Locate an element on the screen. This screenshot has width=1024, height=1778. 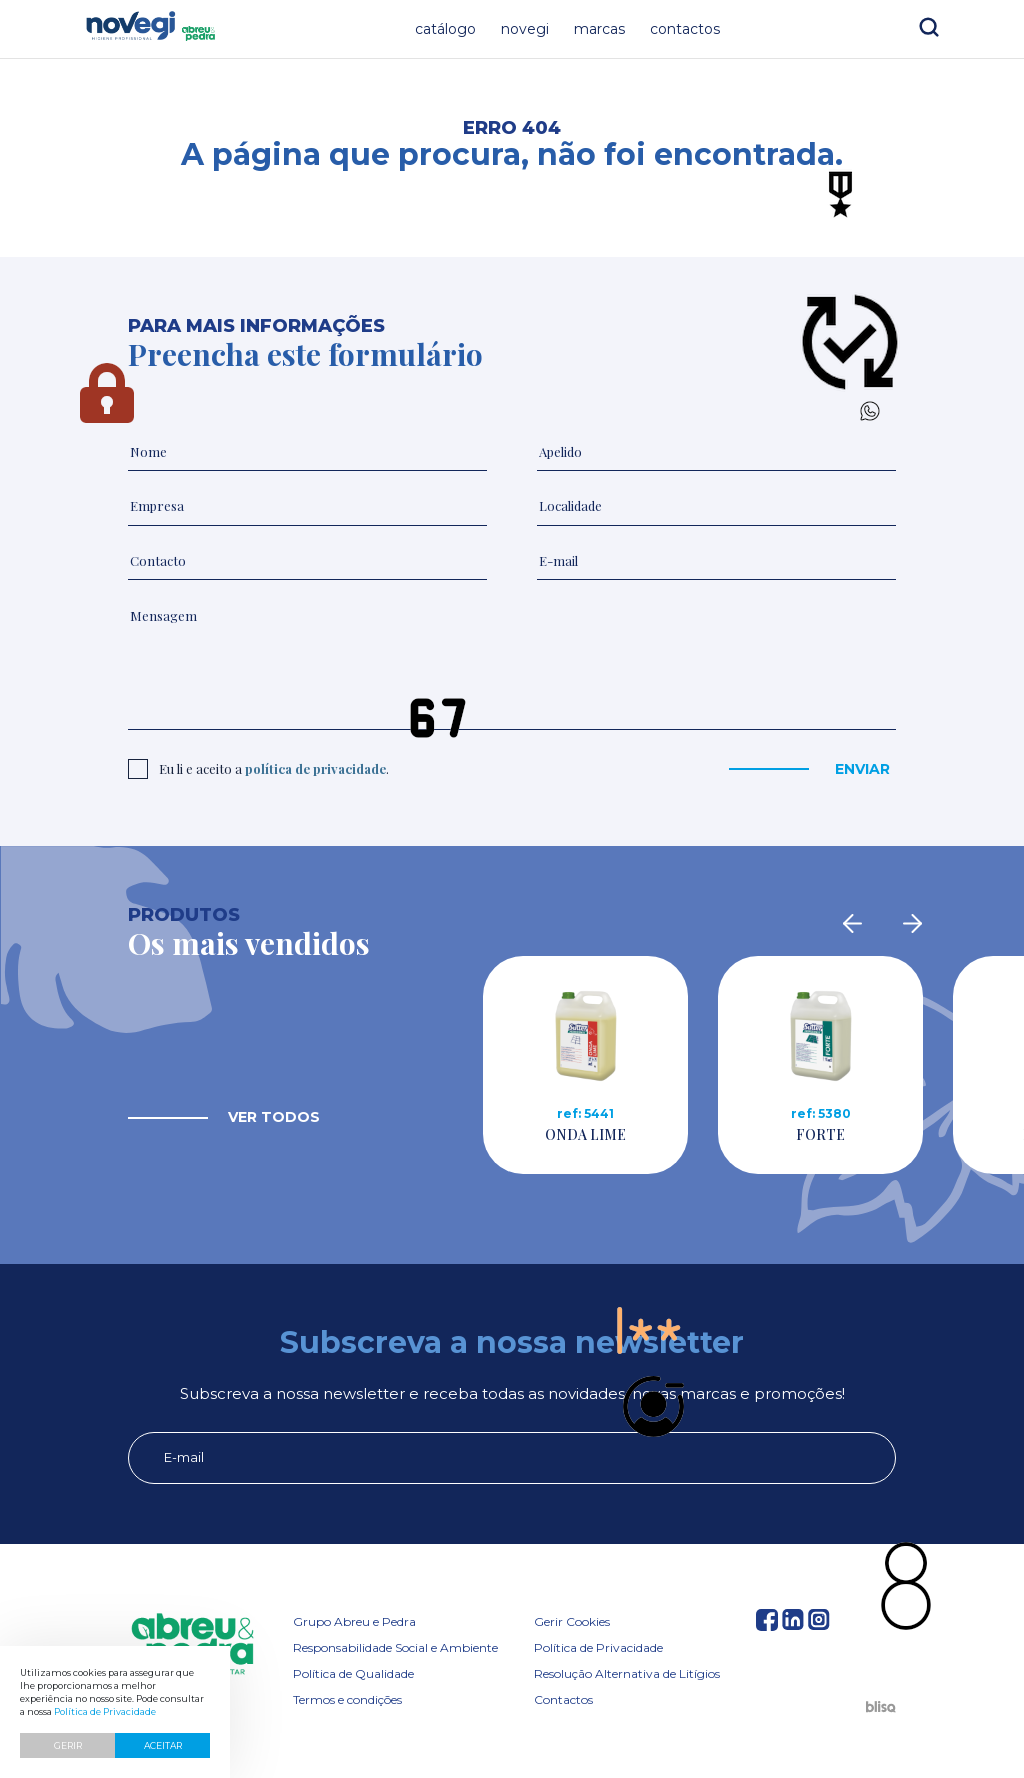
indicates a locked or secured item is located at coordinates (107, 393).